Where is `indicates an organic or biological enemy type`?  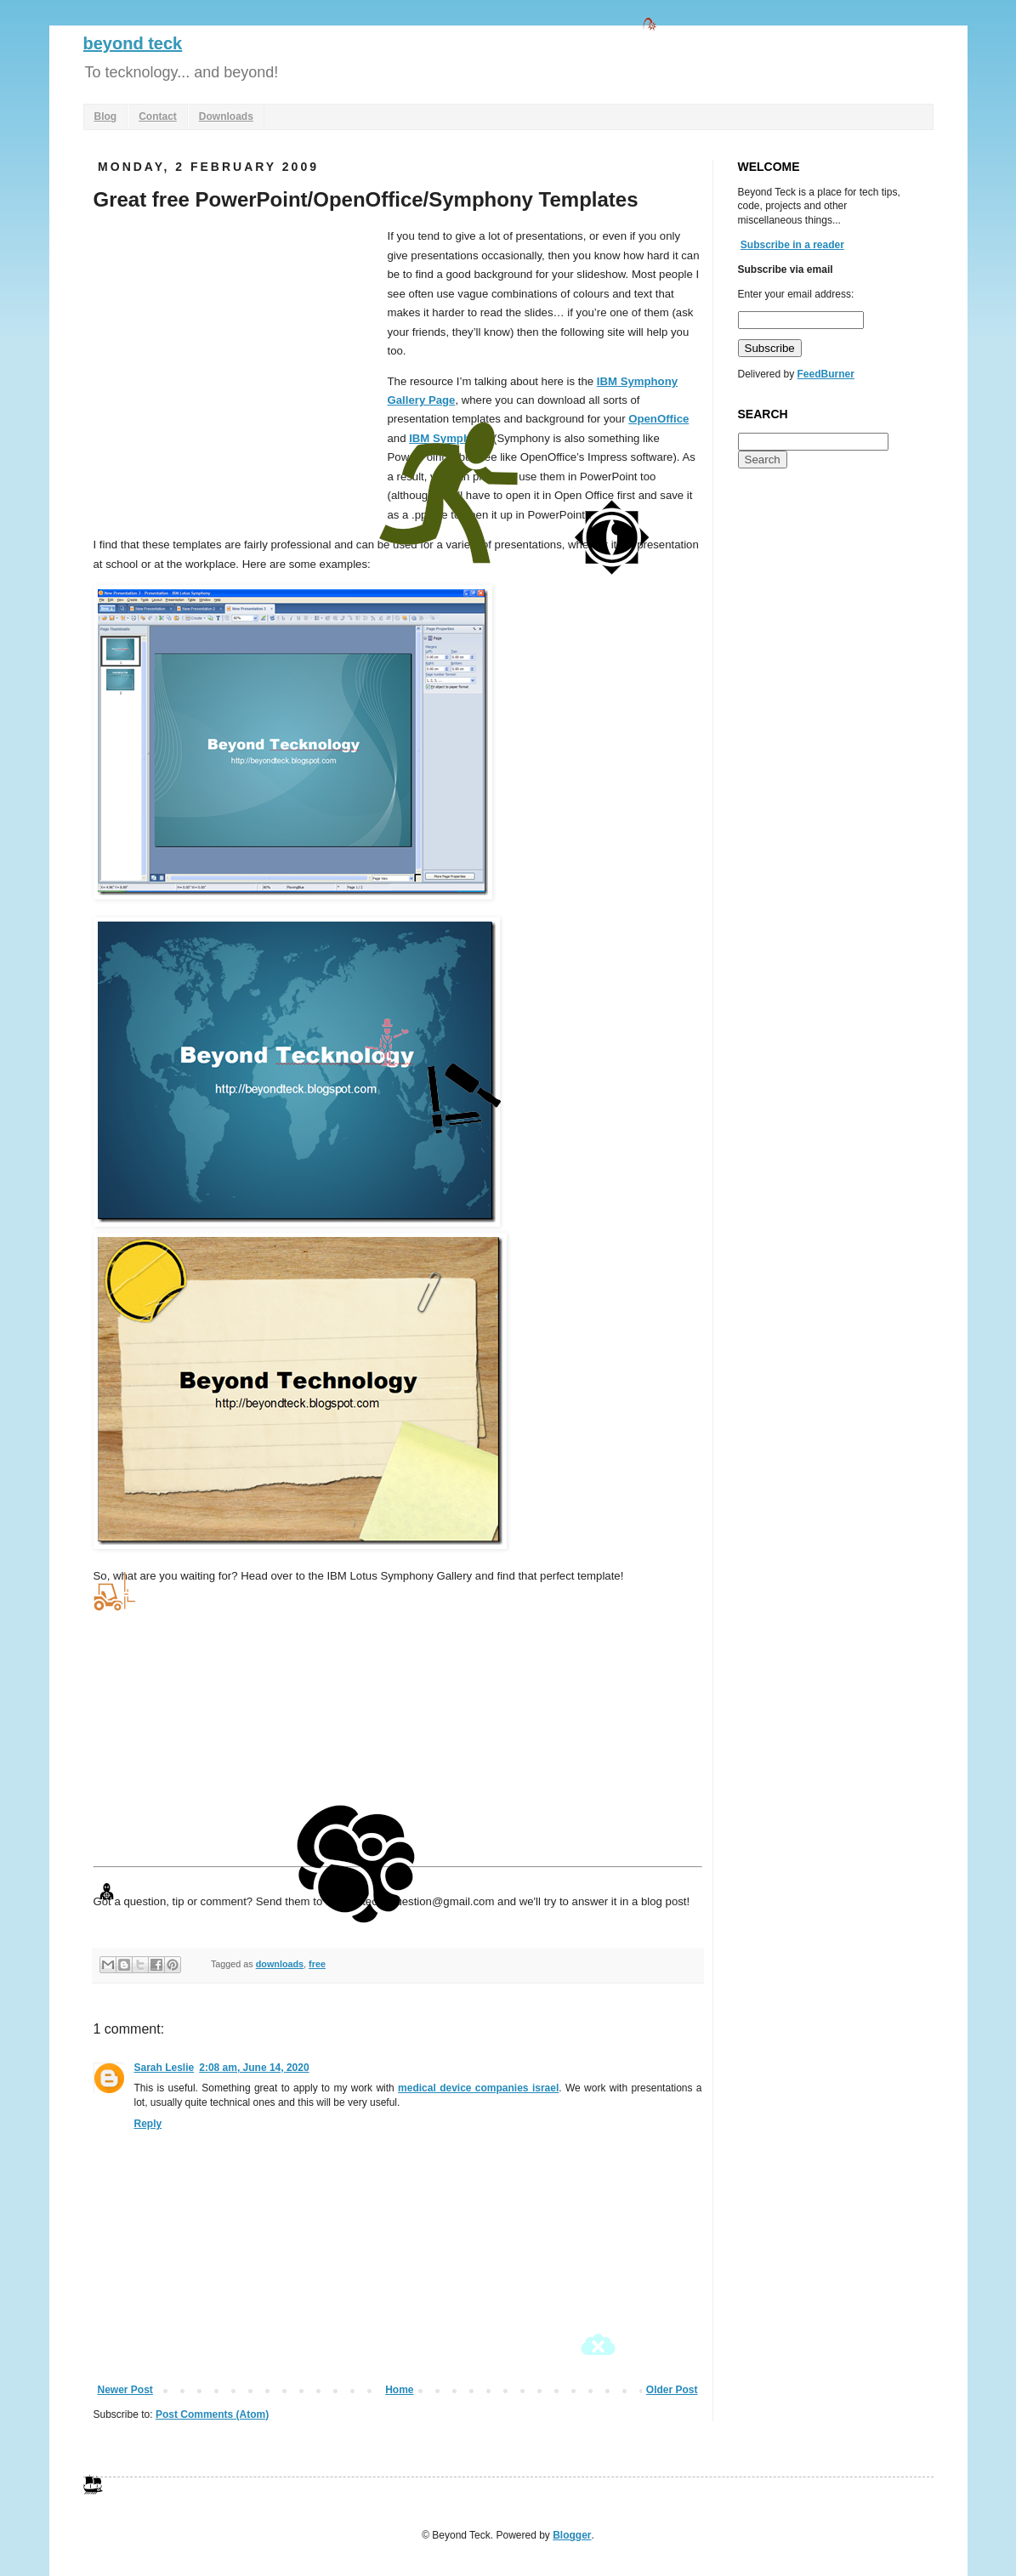 indicates an organic or biological enemy type is located at coordinates (355, 1864).